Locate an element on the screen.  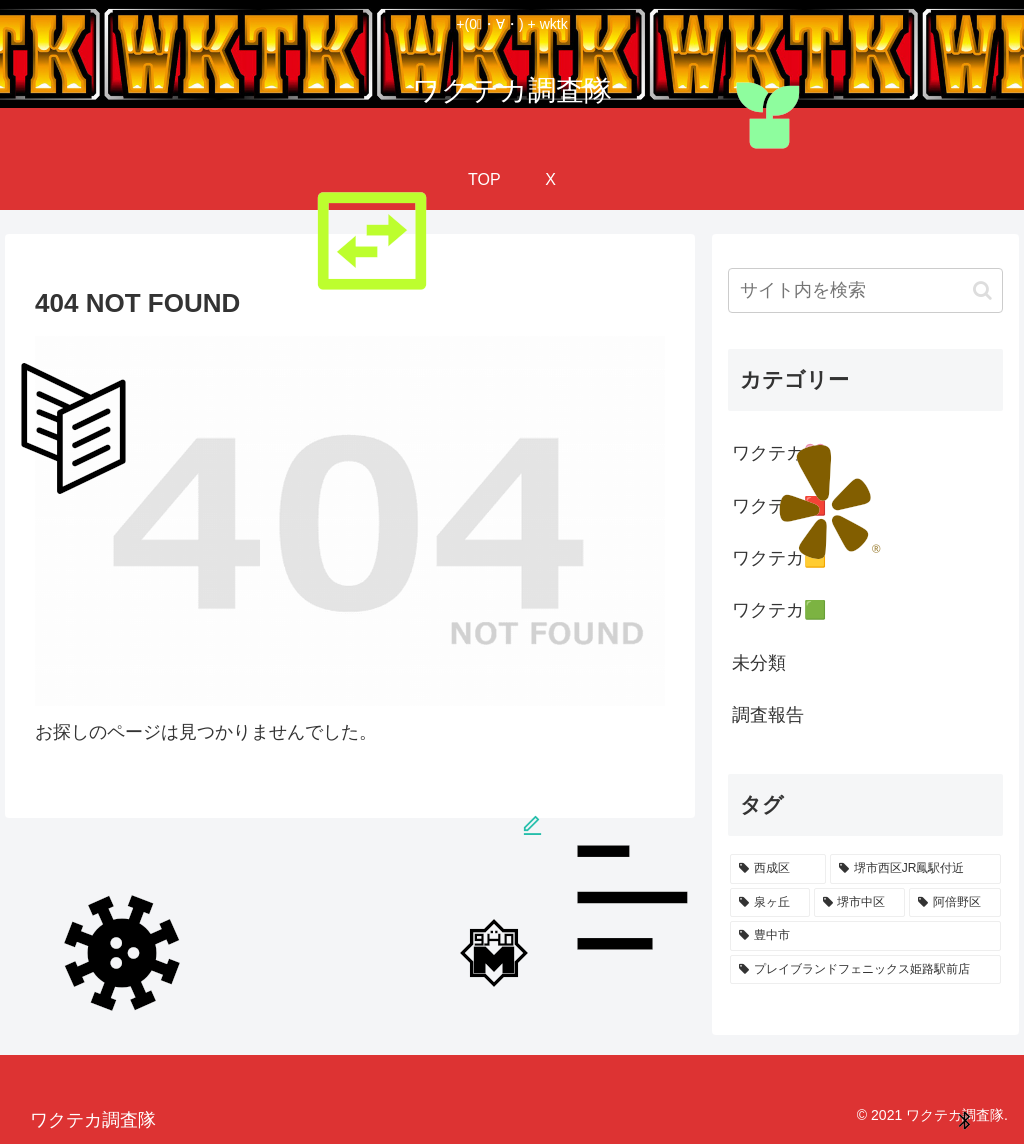
indicates virus or malware detected is located at coordinates (122, 953).